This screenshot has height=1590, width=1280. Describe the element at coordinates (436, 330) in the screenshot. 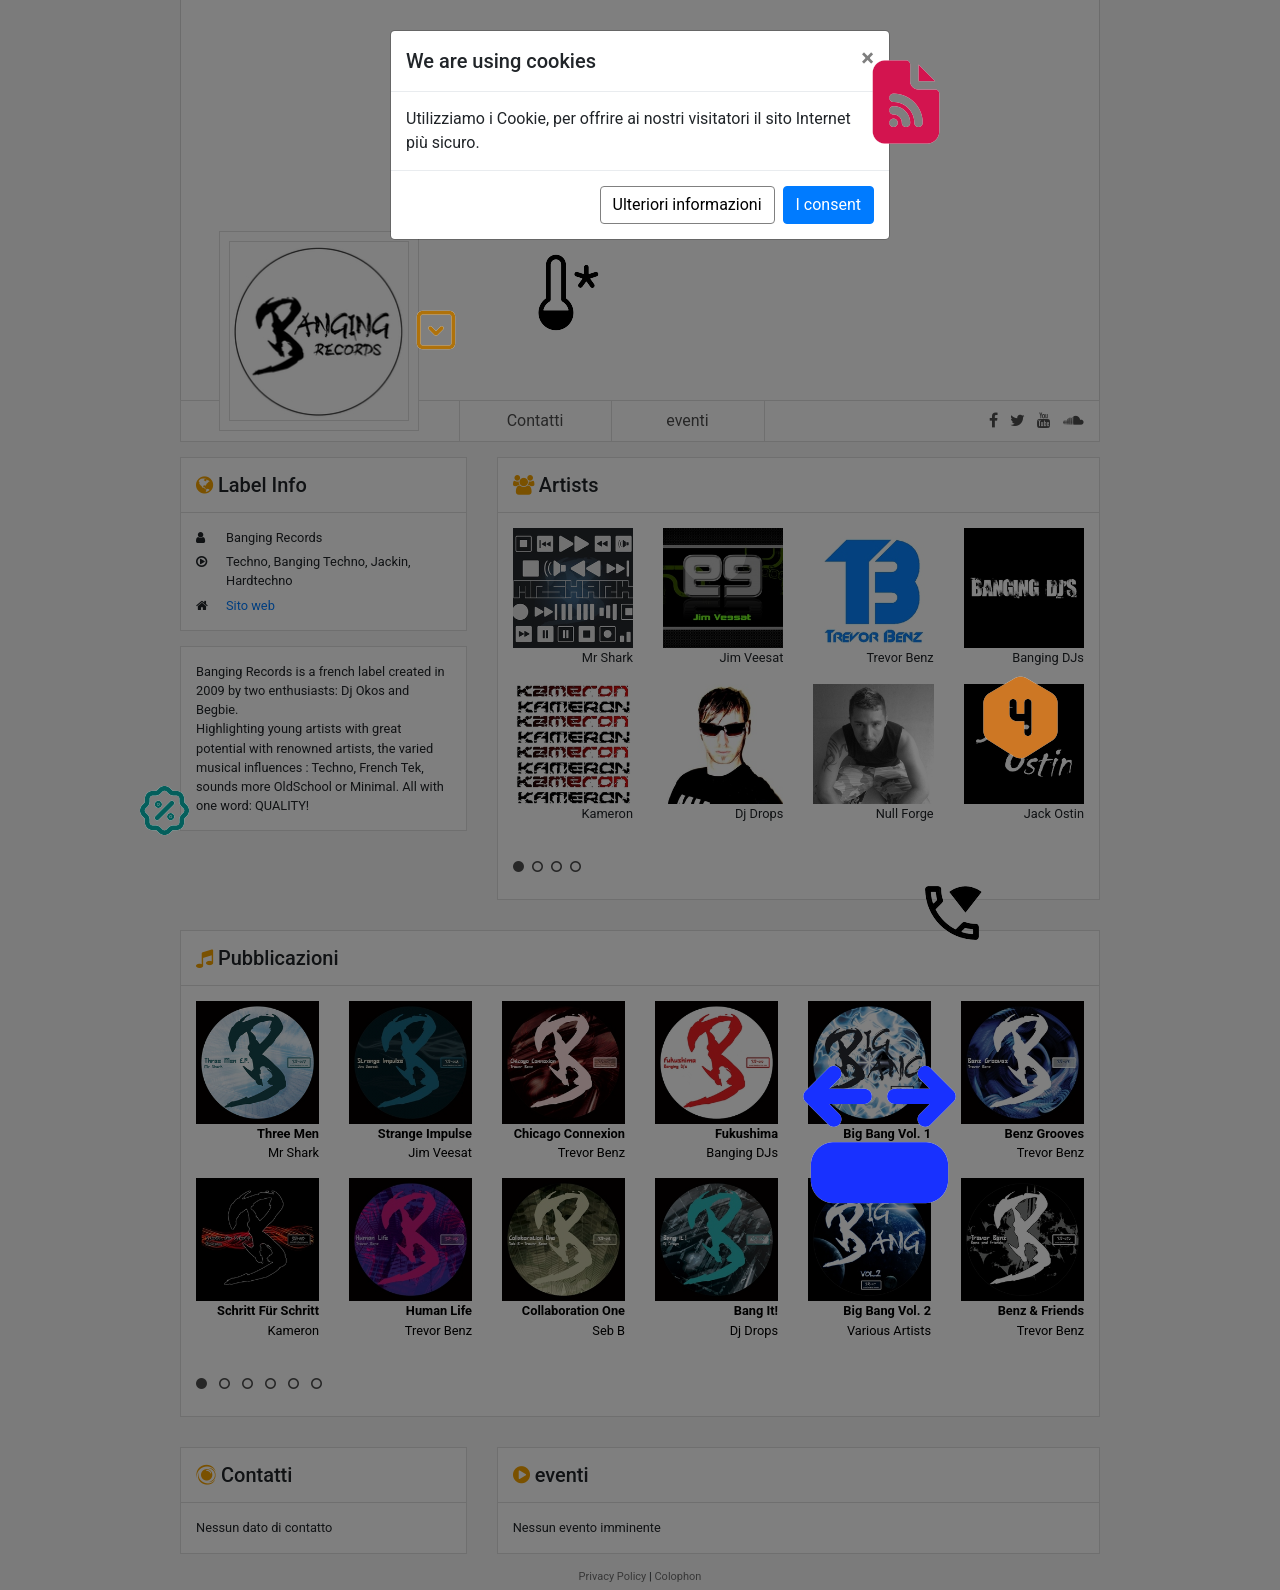

I see `expand content or reveal more options` at that location.